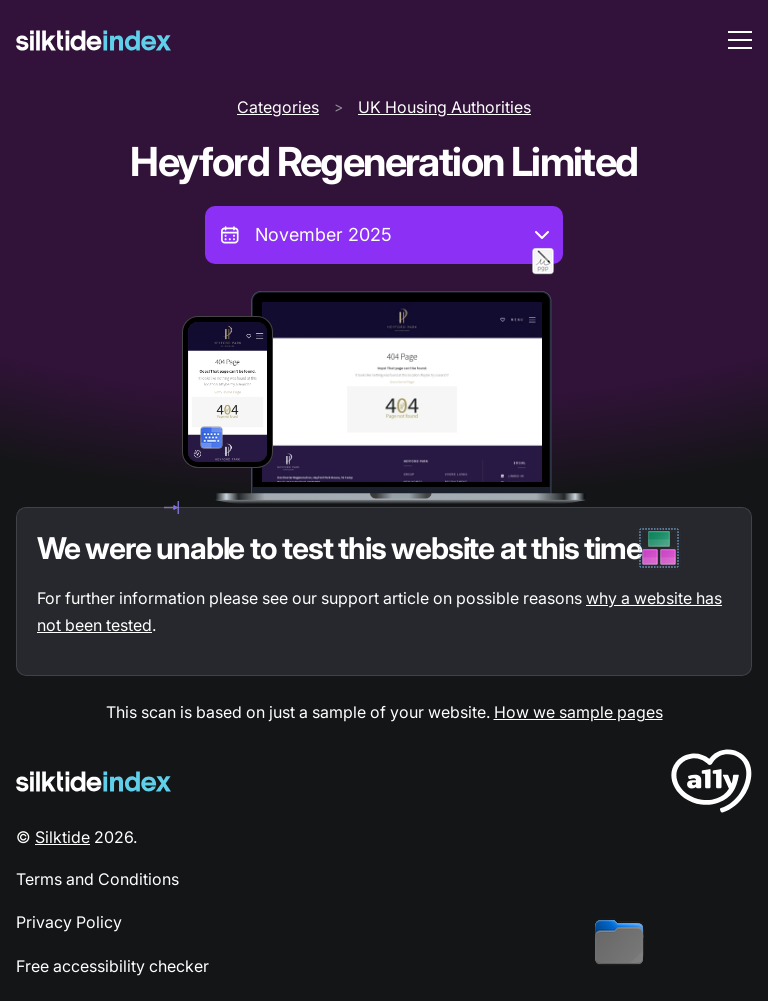  What do you see at coordinates (211, 437) in the screenshot?
I see `access peripheral device settings` at bounding box center [211, 437].